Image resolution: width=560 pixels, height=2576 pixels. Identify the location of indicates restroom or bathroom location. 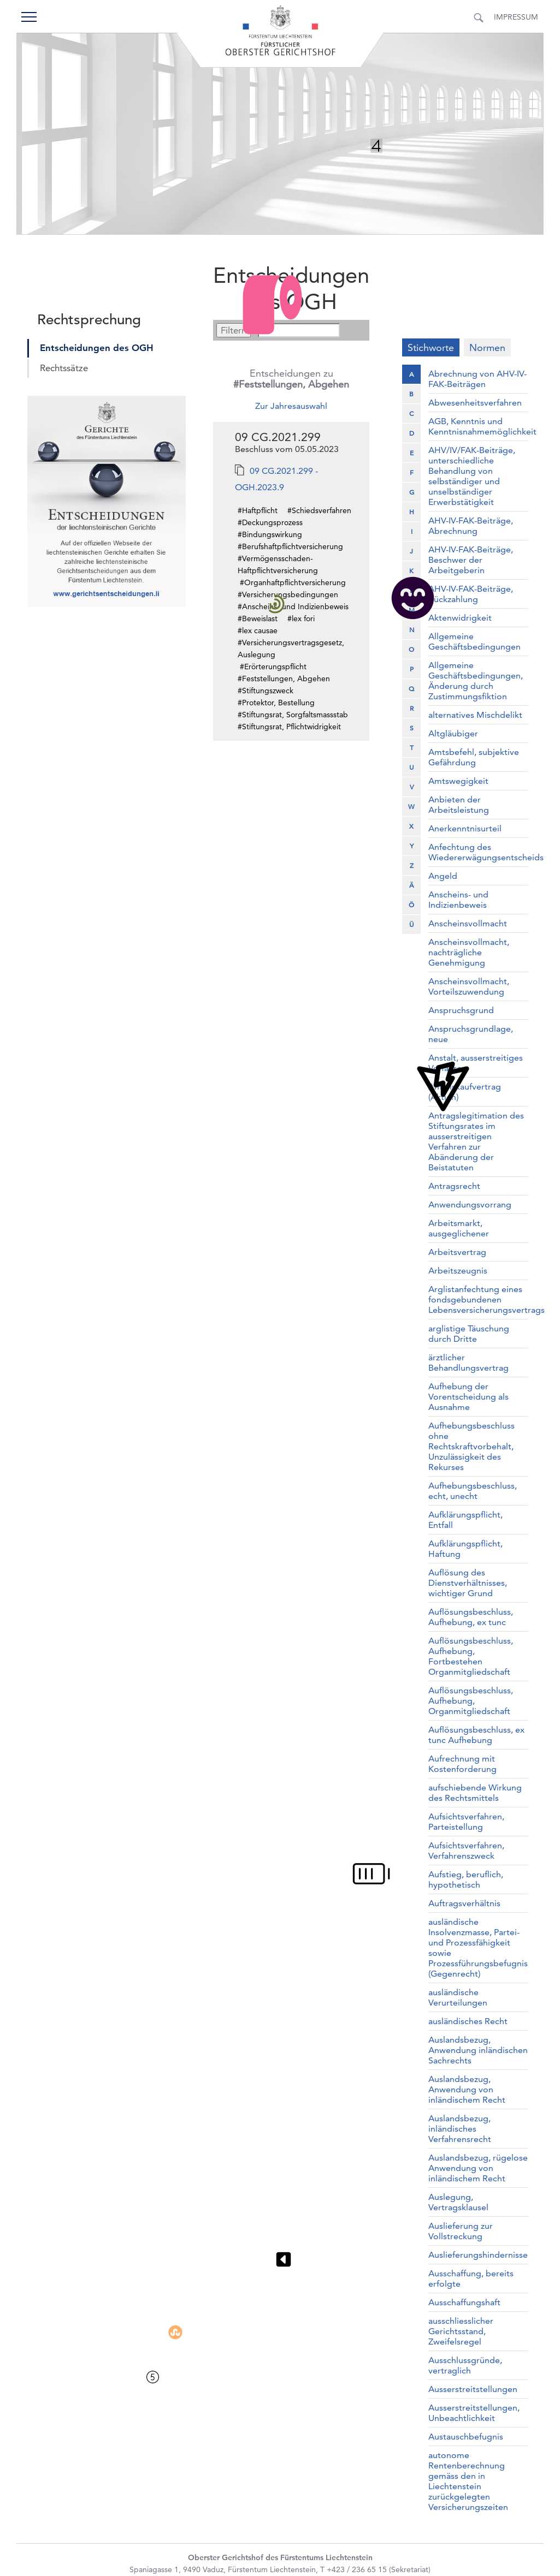
(272, 301).